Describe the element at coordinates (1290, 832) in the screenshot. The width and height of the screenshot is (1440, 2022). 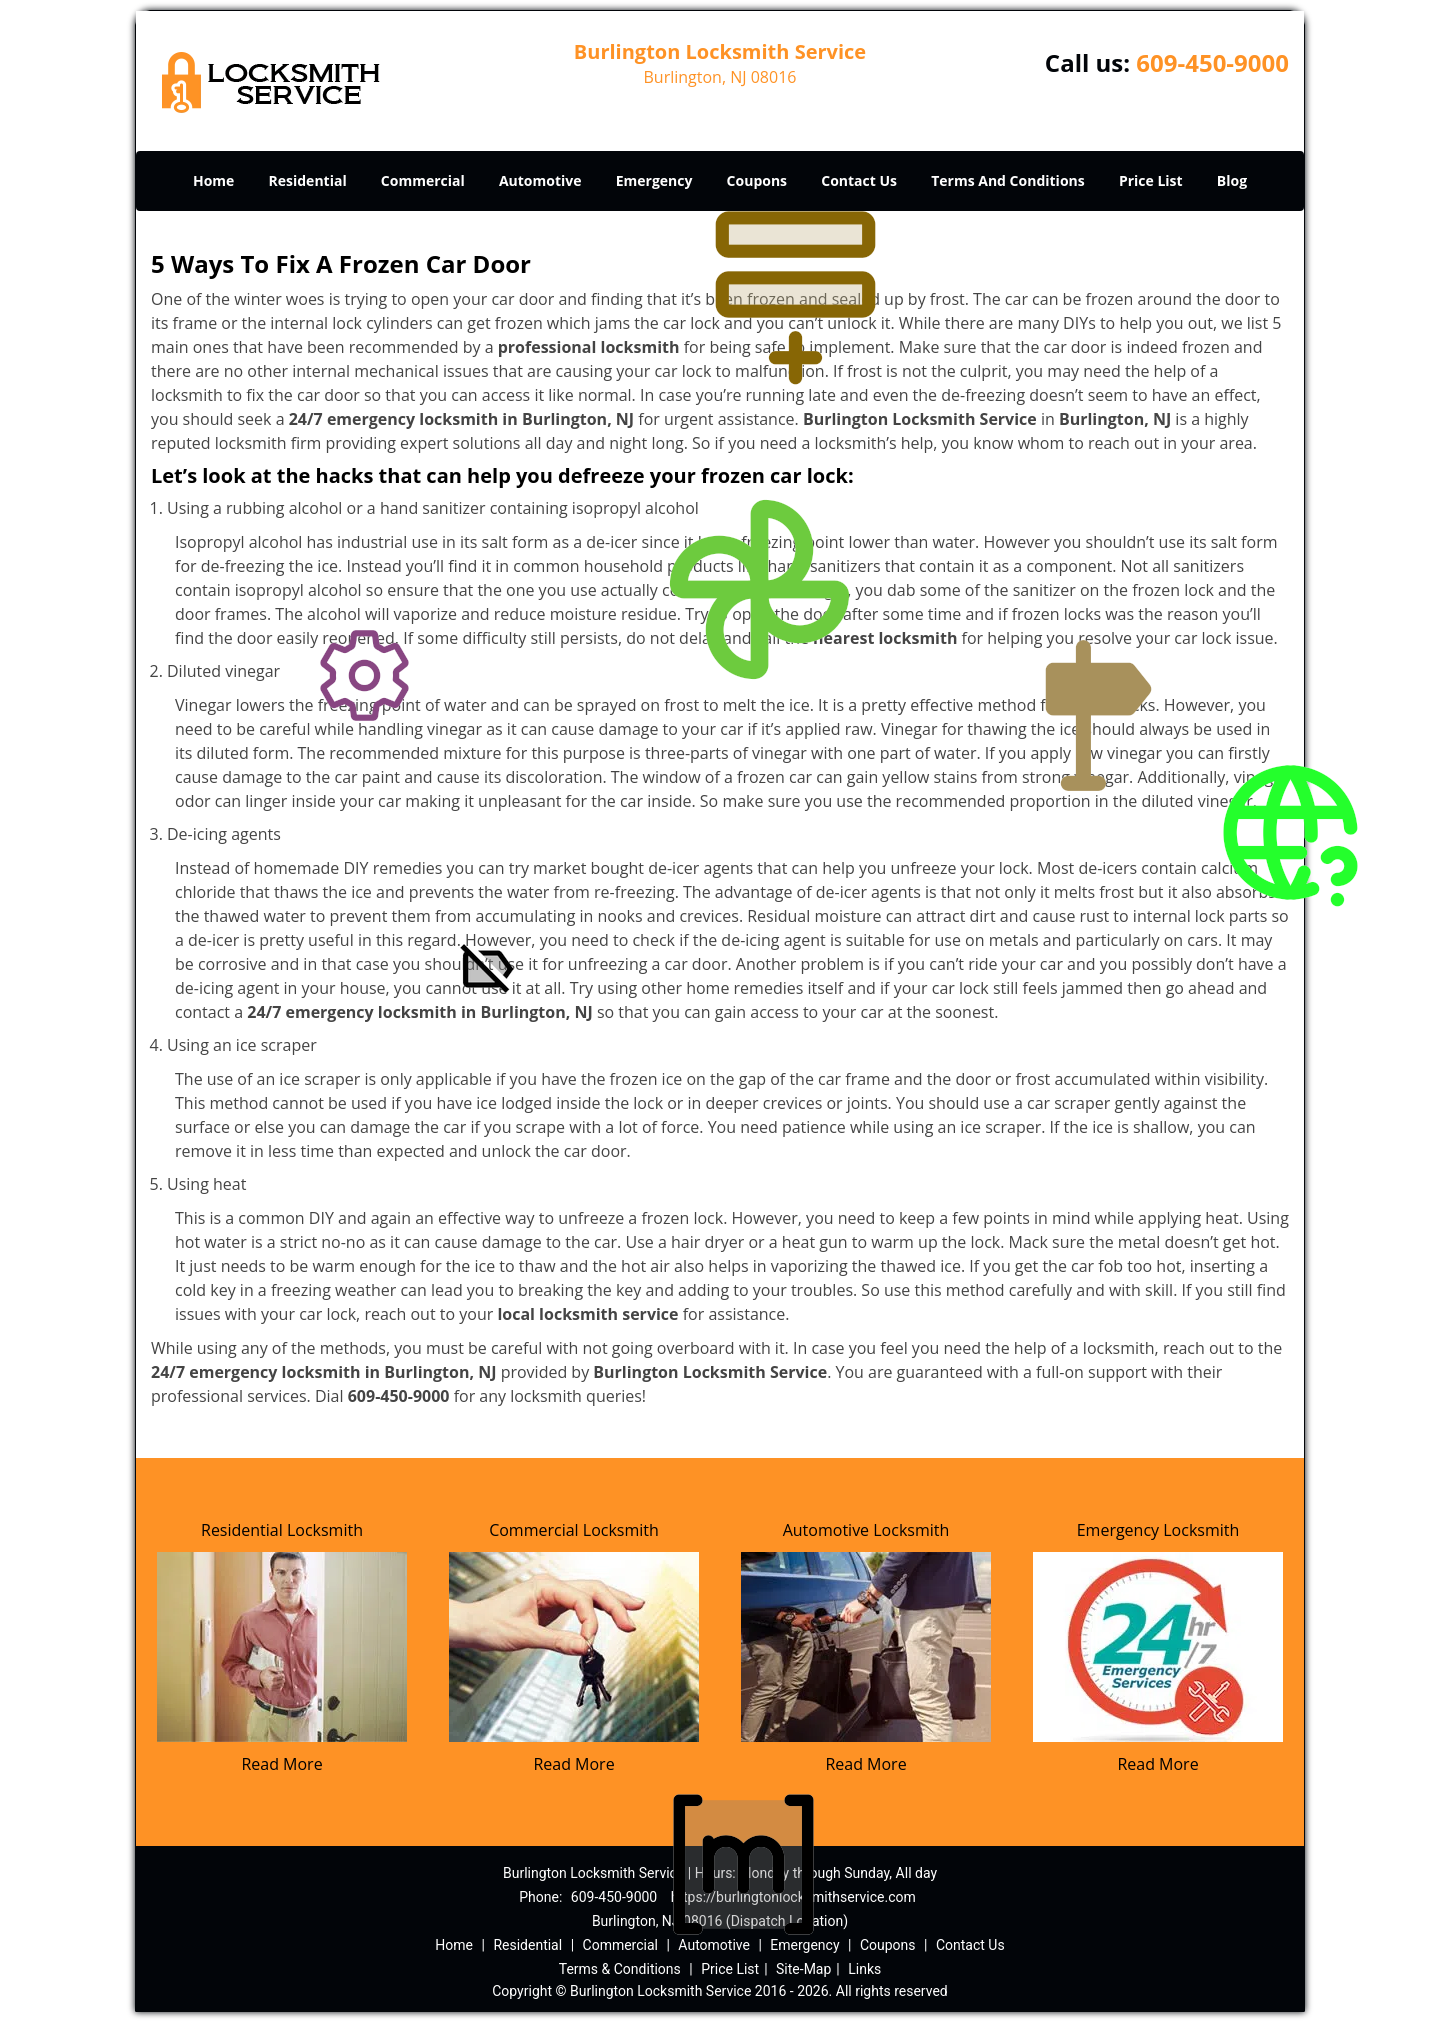
I see `access help or FAQ for international/global settings` at that location.